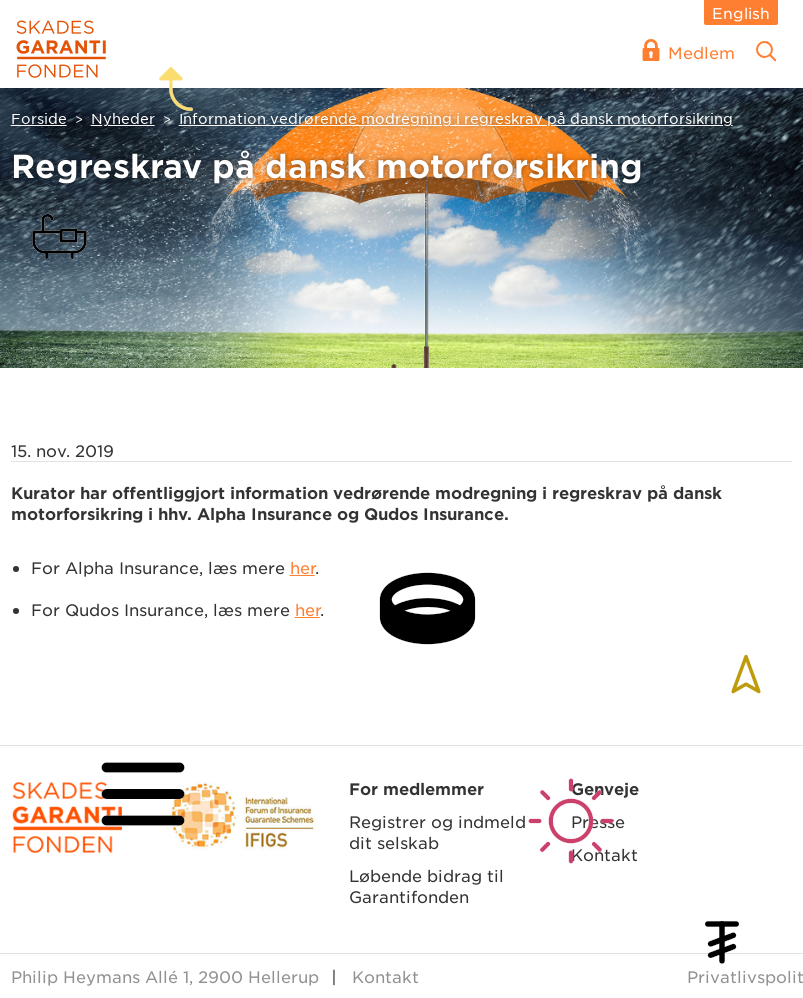 This screenshot has width=803, height=998. What do you see at coordinates (427, 608) in the screenshot?
I see `indicates a ring or jewelry item` at bounding box center [427, 608].